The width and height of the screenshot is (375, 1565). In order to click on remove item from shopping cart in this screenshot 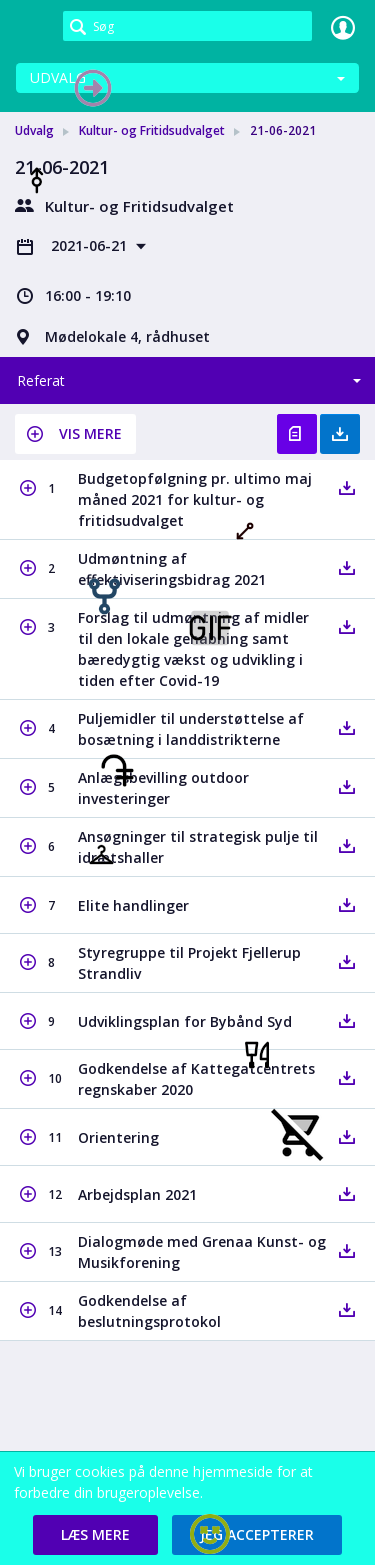, I will do `click(298, 1133)`.